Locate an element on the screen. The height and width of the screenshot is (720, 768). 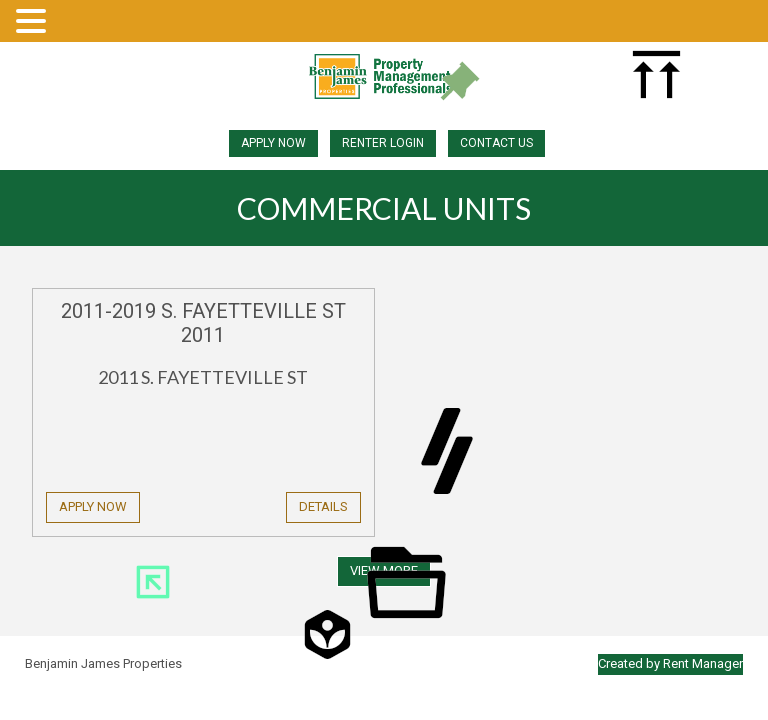
open Khan Academy app is located at coordinates (327, 634).